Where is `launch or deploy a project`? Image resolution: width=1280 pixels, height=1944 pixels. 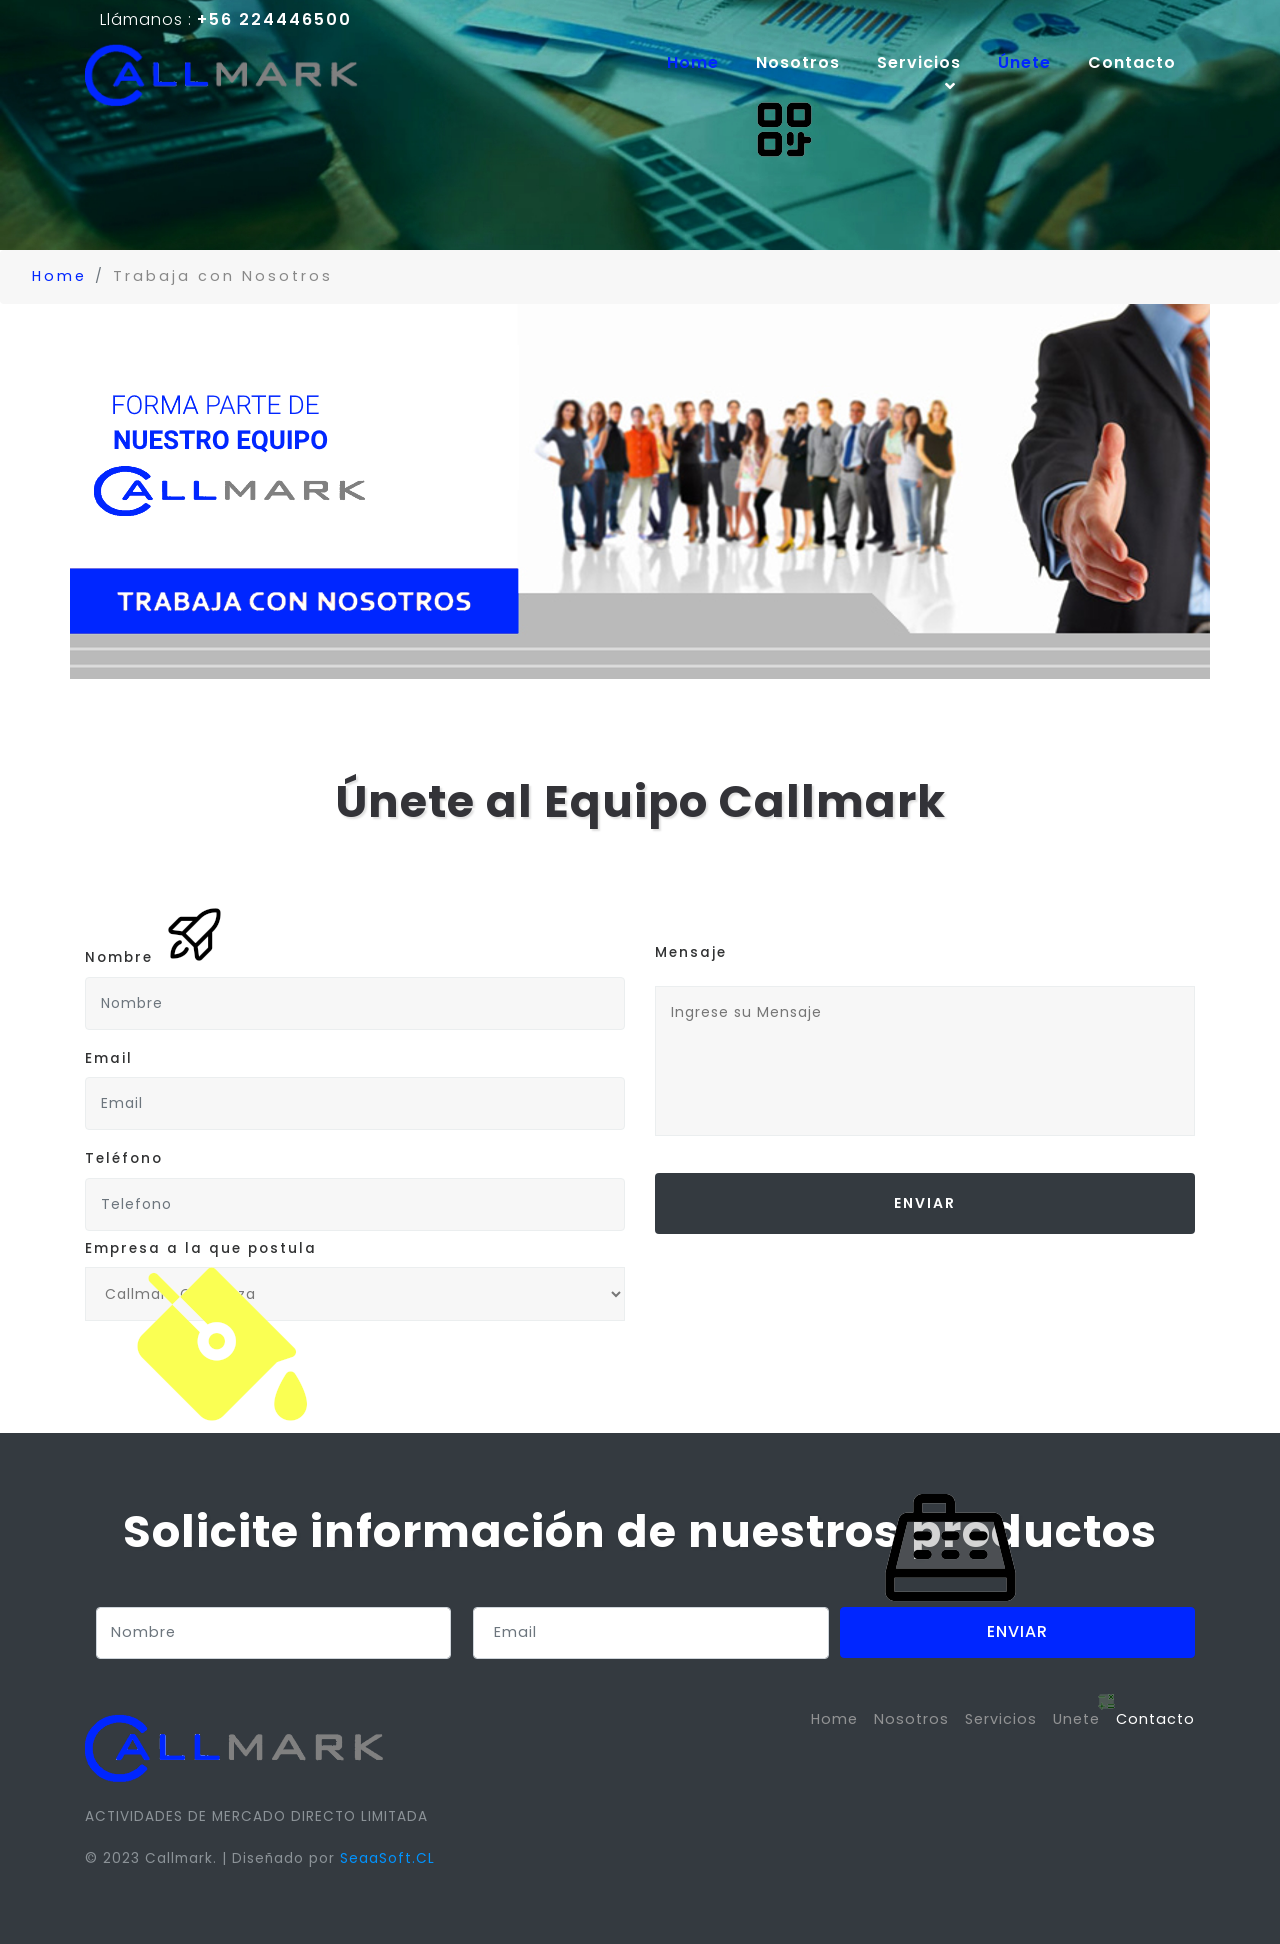 launch or deploy a project is located at coordinates (195, 933).